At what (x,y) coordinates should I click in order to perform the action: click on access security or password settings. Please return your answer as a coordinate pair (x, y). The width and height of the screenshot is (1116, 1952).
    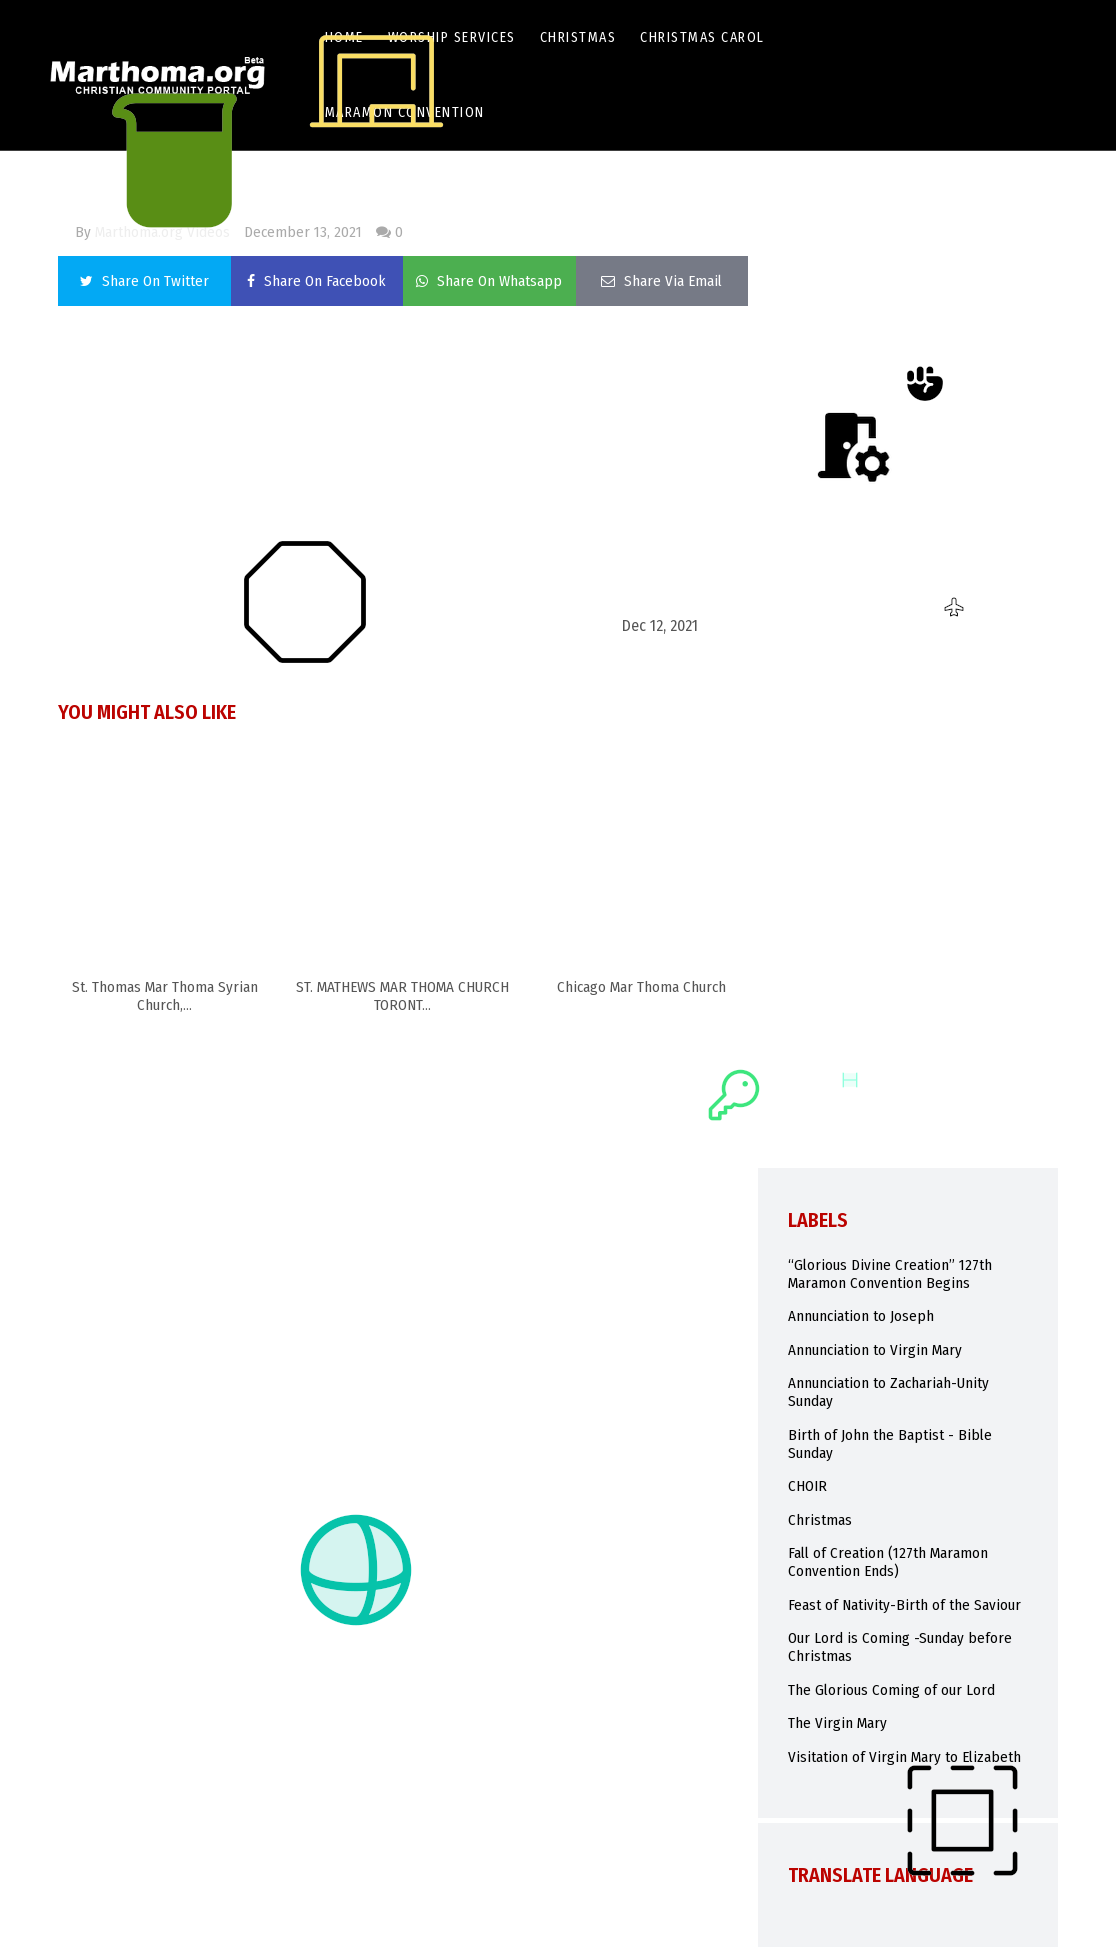
    Looking at the image, I should click on (733, 1096).